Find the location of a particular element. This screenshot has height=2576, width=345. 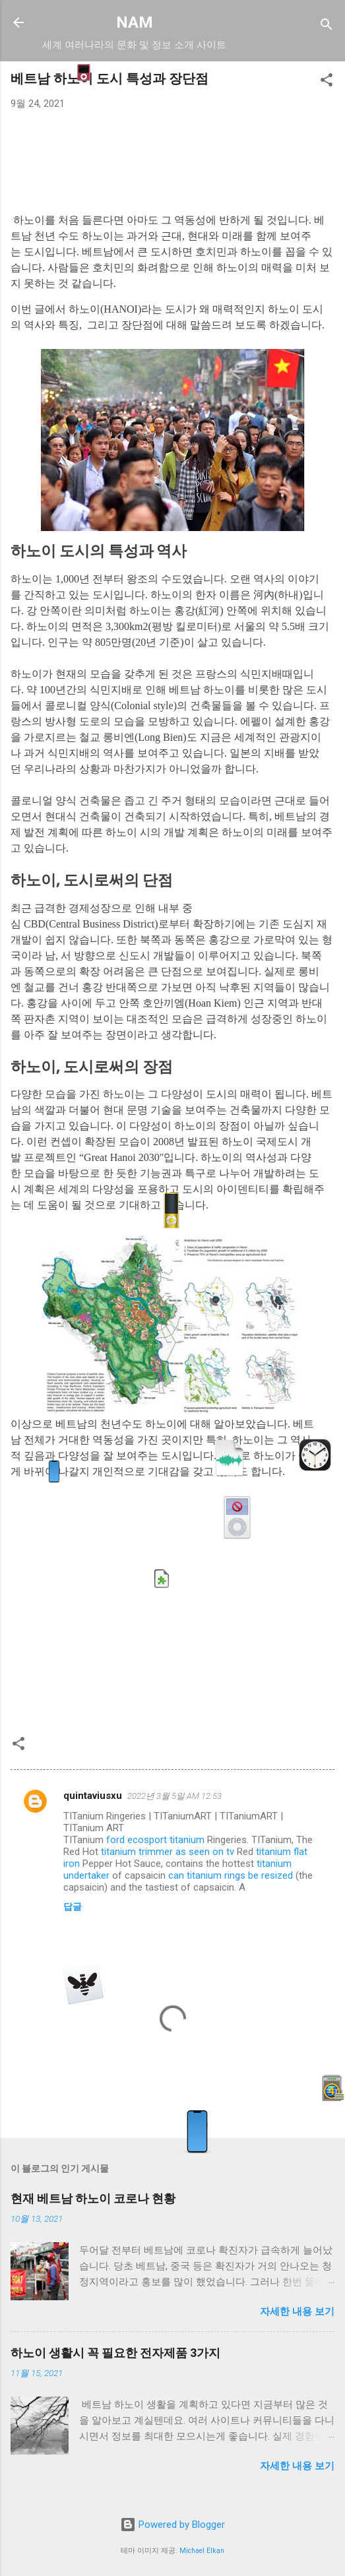

iPod device is unavailable or cannot be connected is located at coordinates (237, 1517).